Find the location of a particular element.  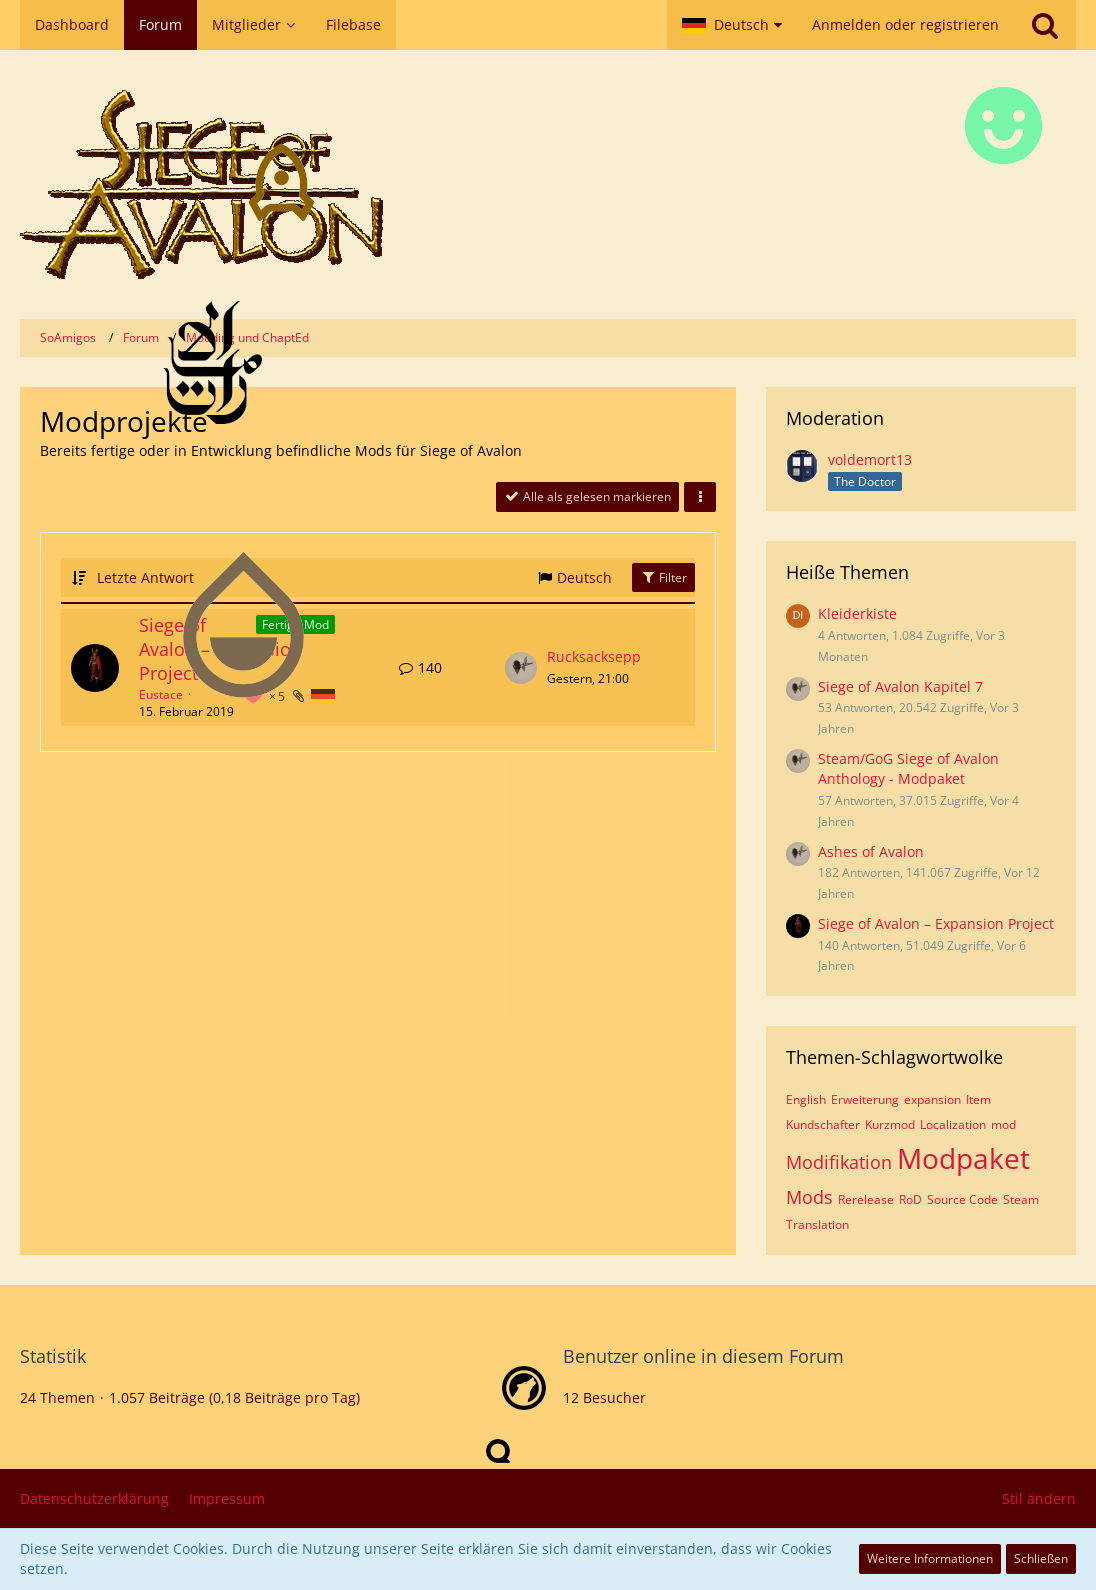

open librewolf browser is located at coordinates (524, 1388).